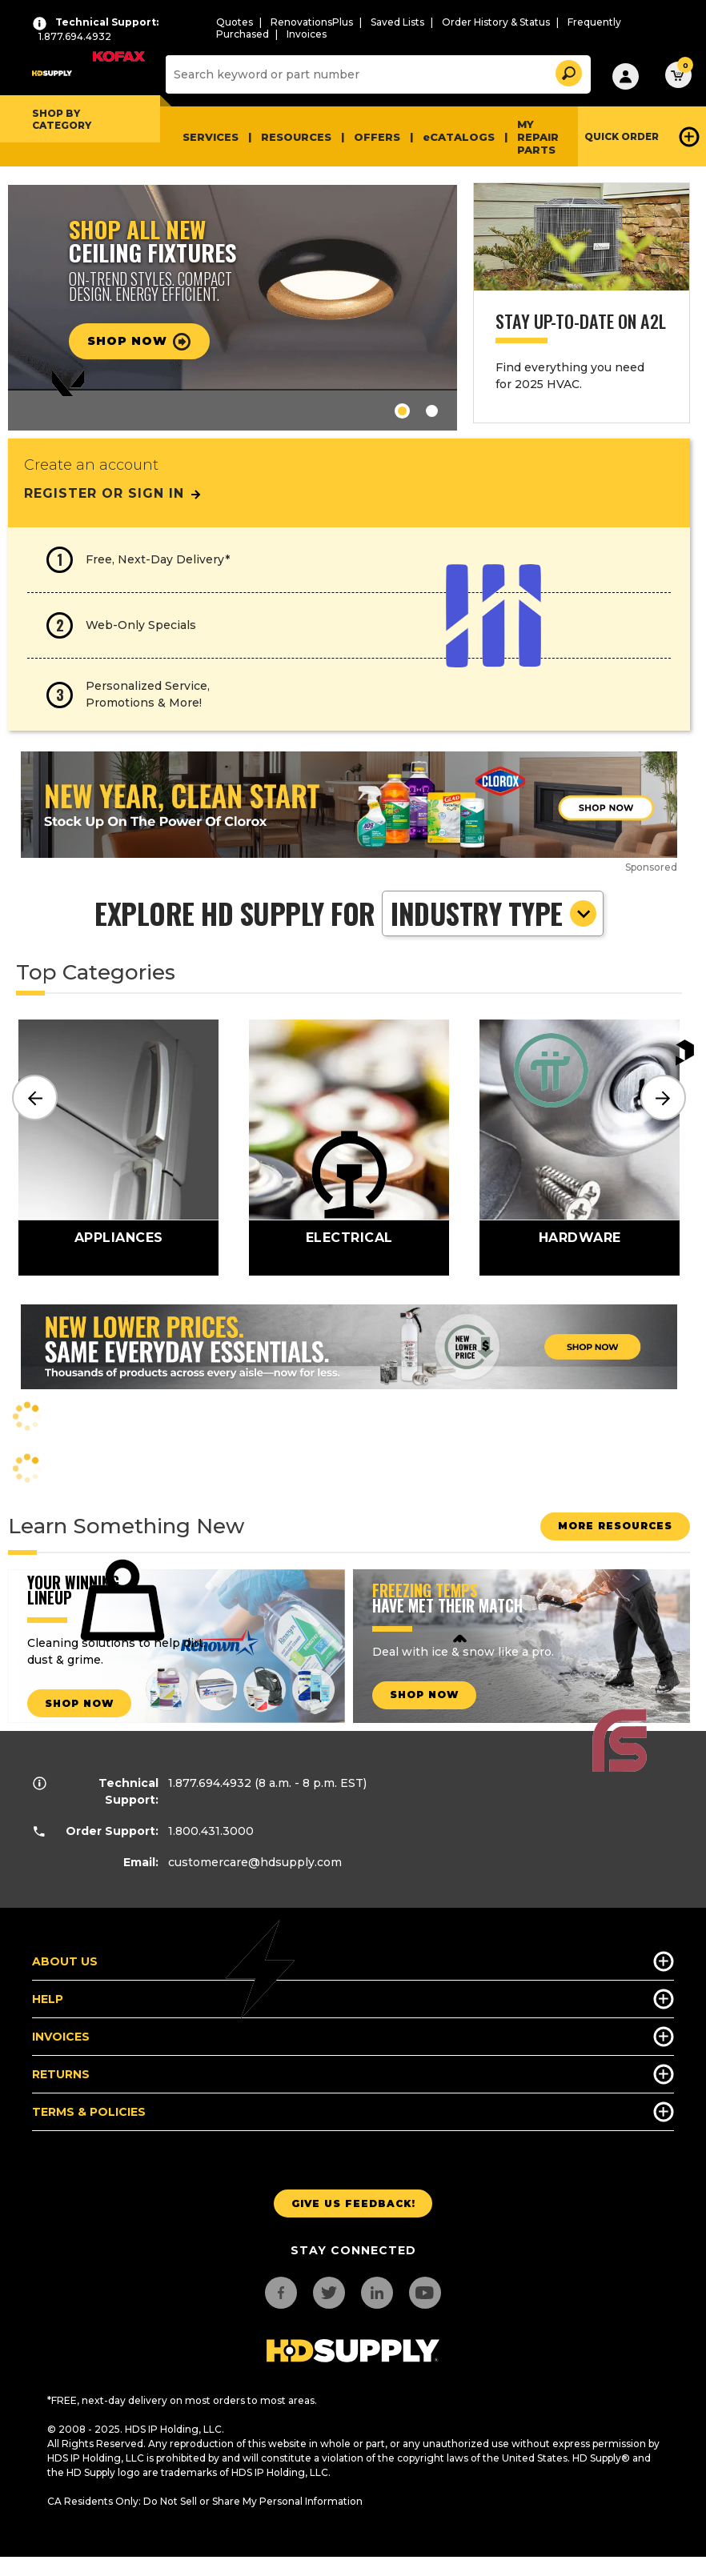  Describe the element at coordinates (684, 1052) in the screenshot. I see `open the Printables 3D printing community website` at that location.